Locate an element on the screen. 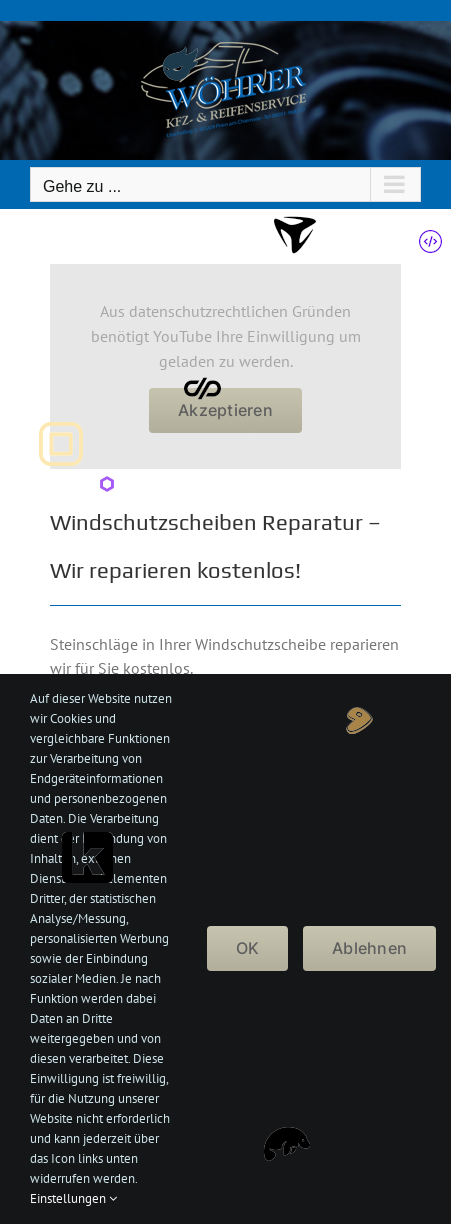 The height and width of the screenshot is (1224, 451). open the smoothcomp app is located at coordinates (61, 444).